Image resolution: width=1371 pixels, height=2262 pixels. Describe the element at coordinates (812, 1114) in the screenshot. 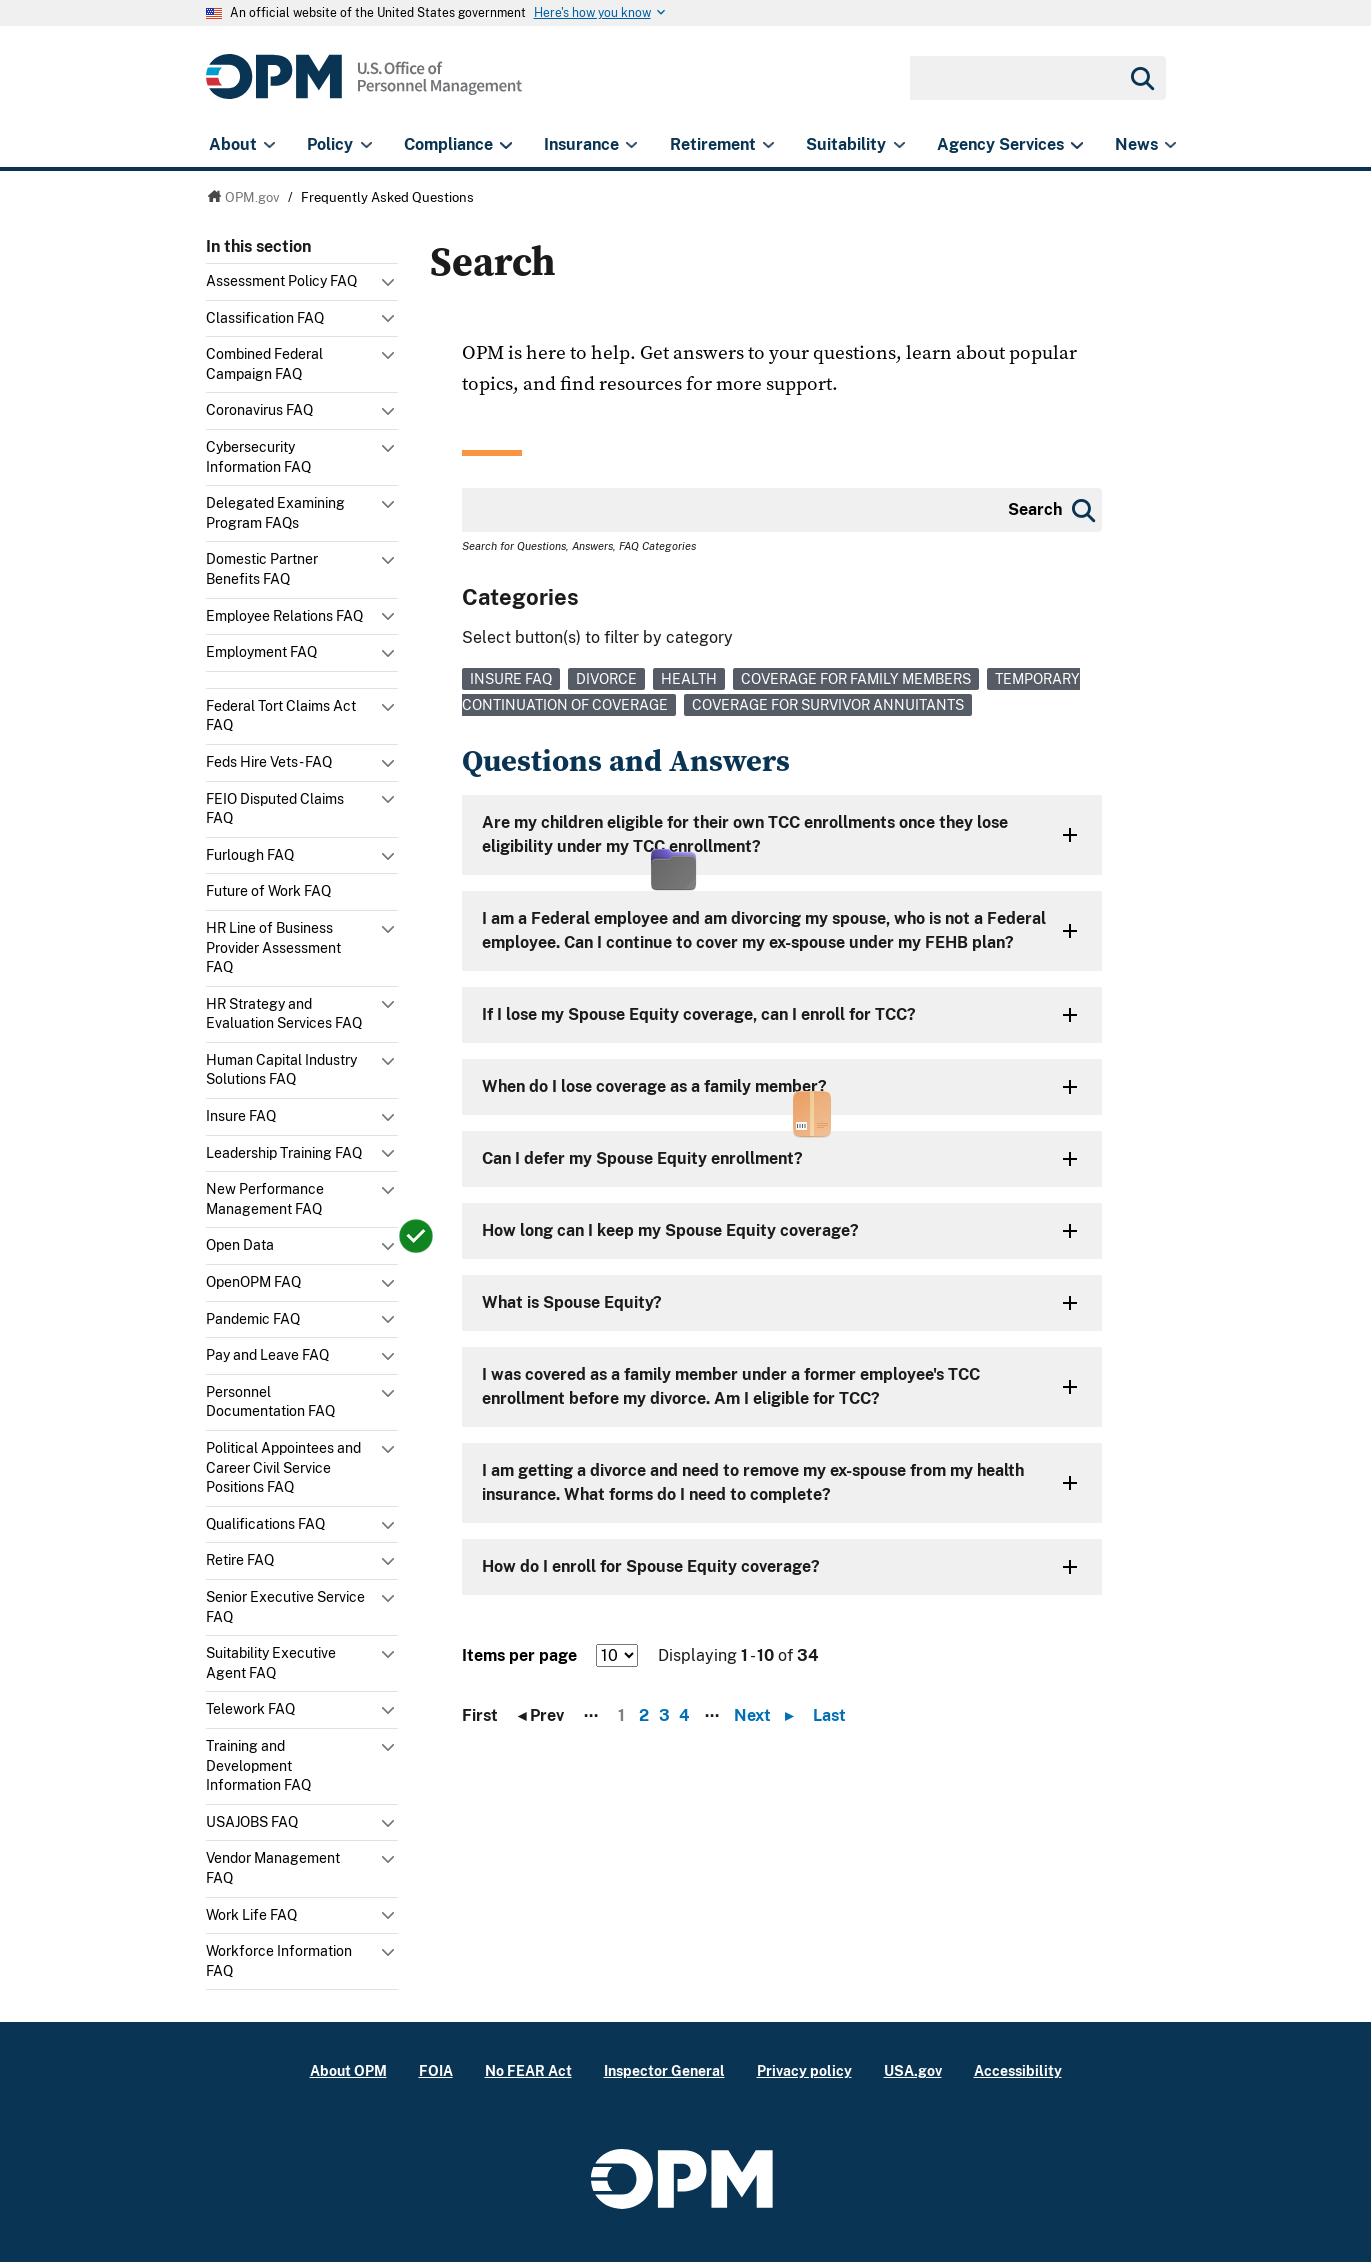

I see `a software package or archive file` at that location.